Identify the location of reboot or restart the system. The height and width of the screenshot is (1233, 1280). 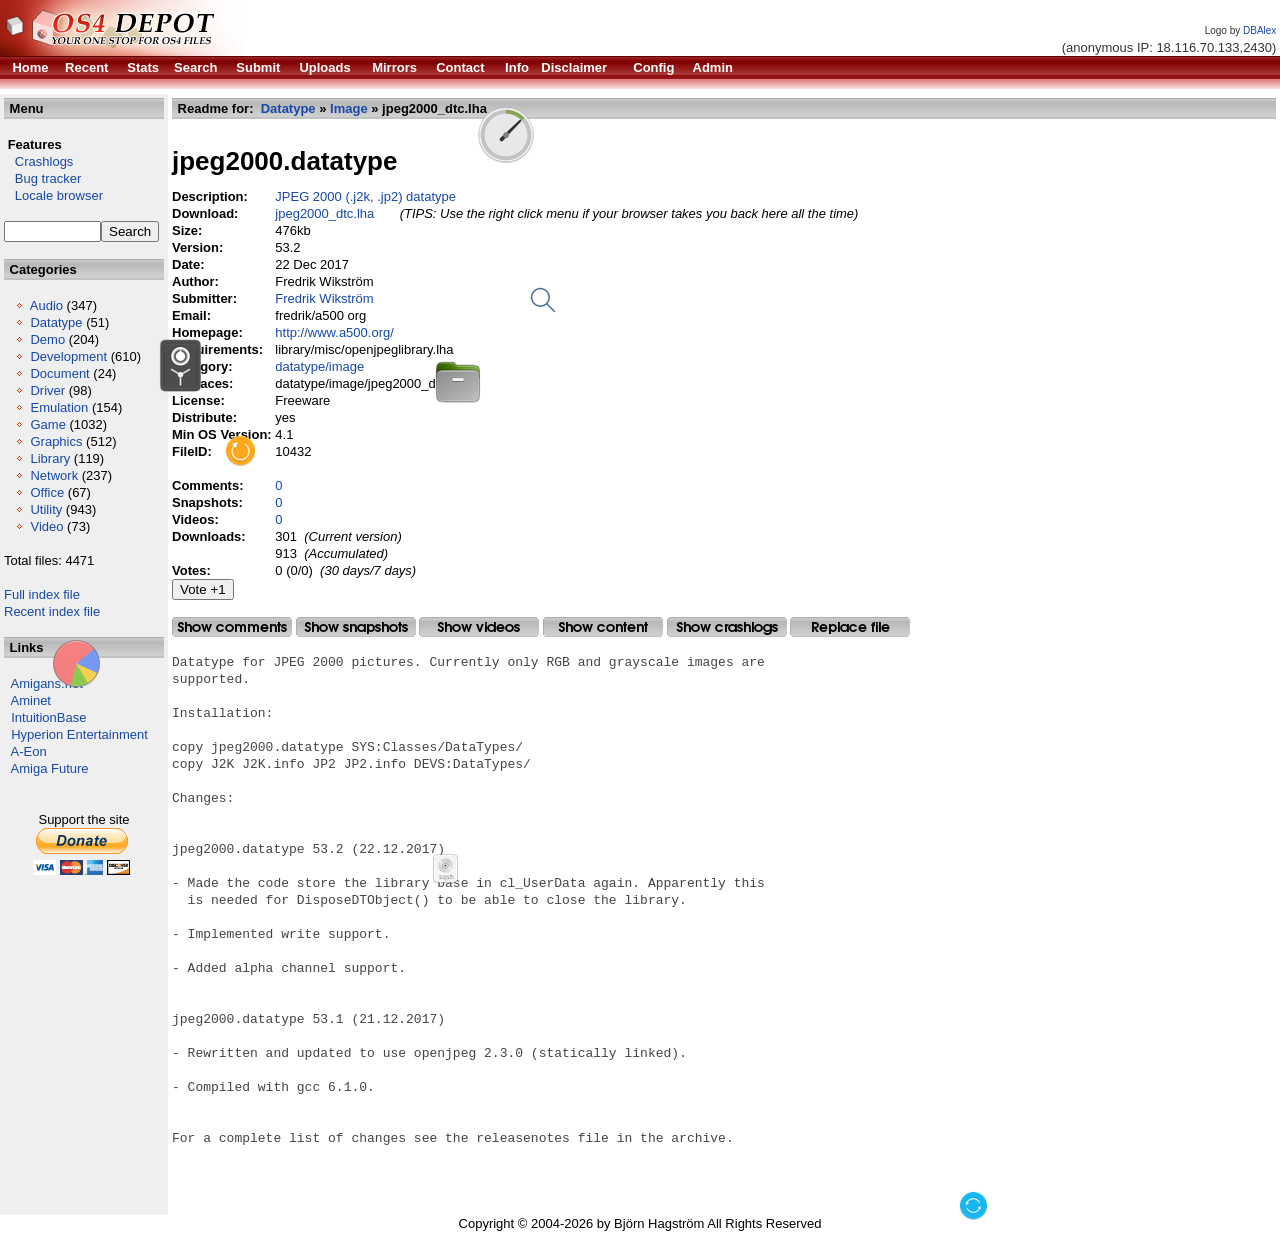
(241, 451).